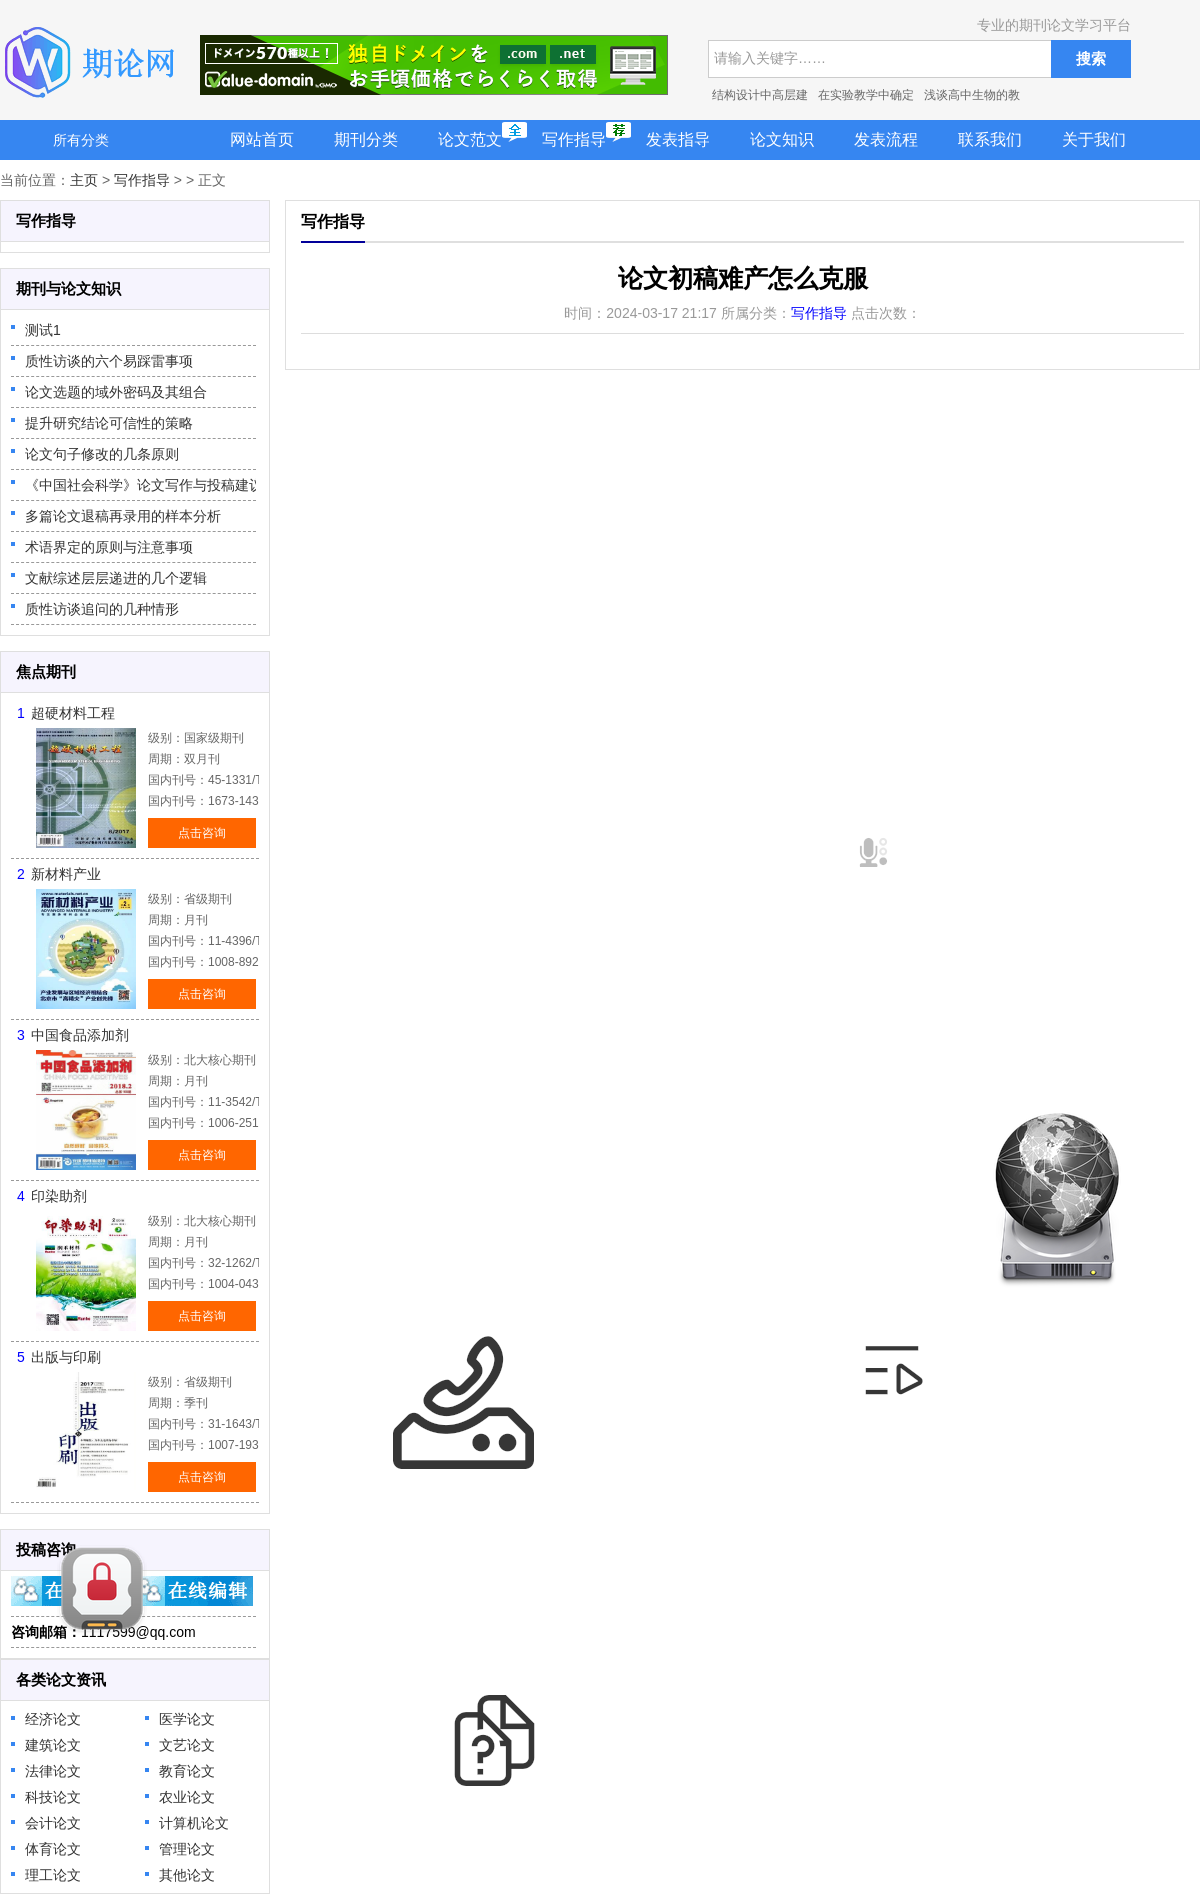  What do you see at coordinates (873, 851) in the screenshot?
I see `indicates microphone input level is set to low` at bounding box center [873, 851].